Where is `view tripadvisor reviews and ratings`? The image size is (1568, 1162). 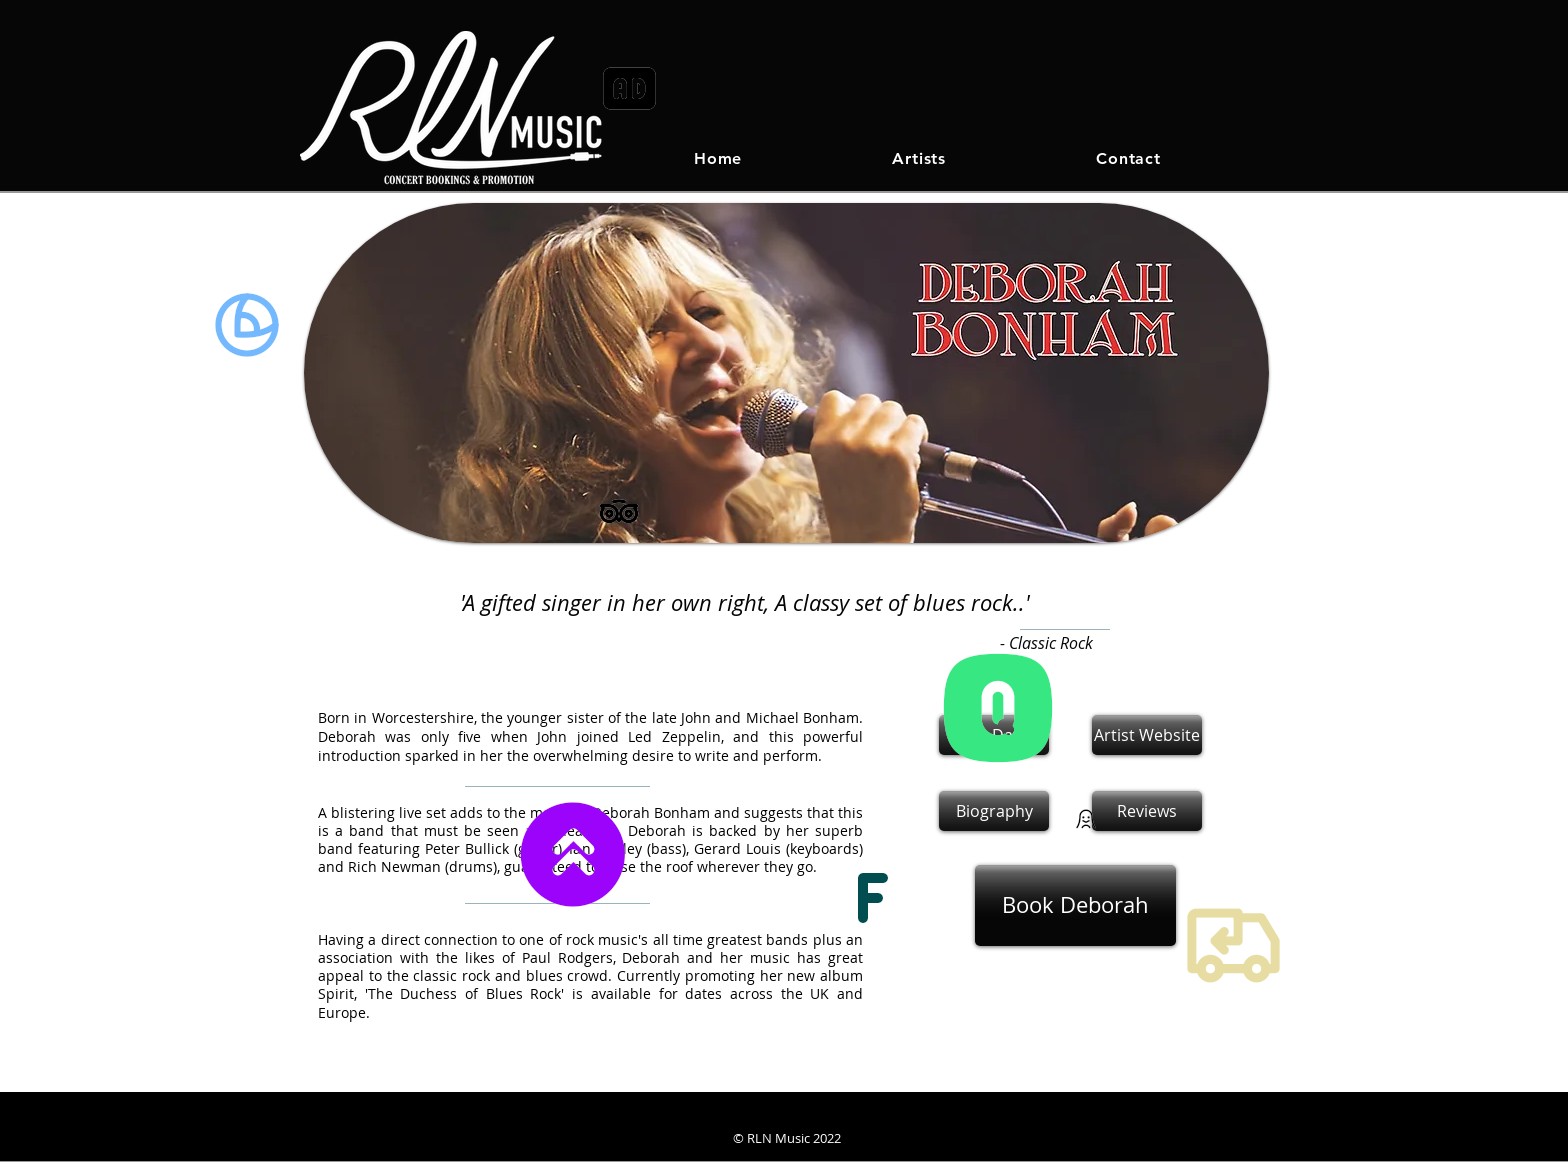 view tripadvisor reviews and ratings is located at coordinates (619, 511).